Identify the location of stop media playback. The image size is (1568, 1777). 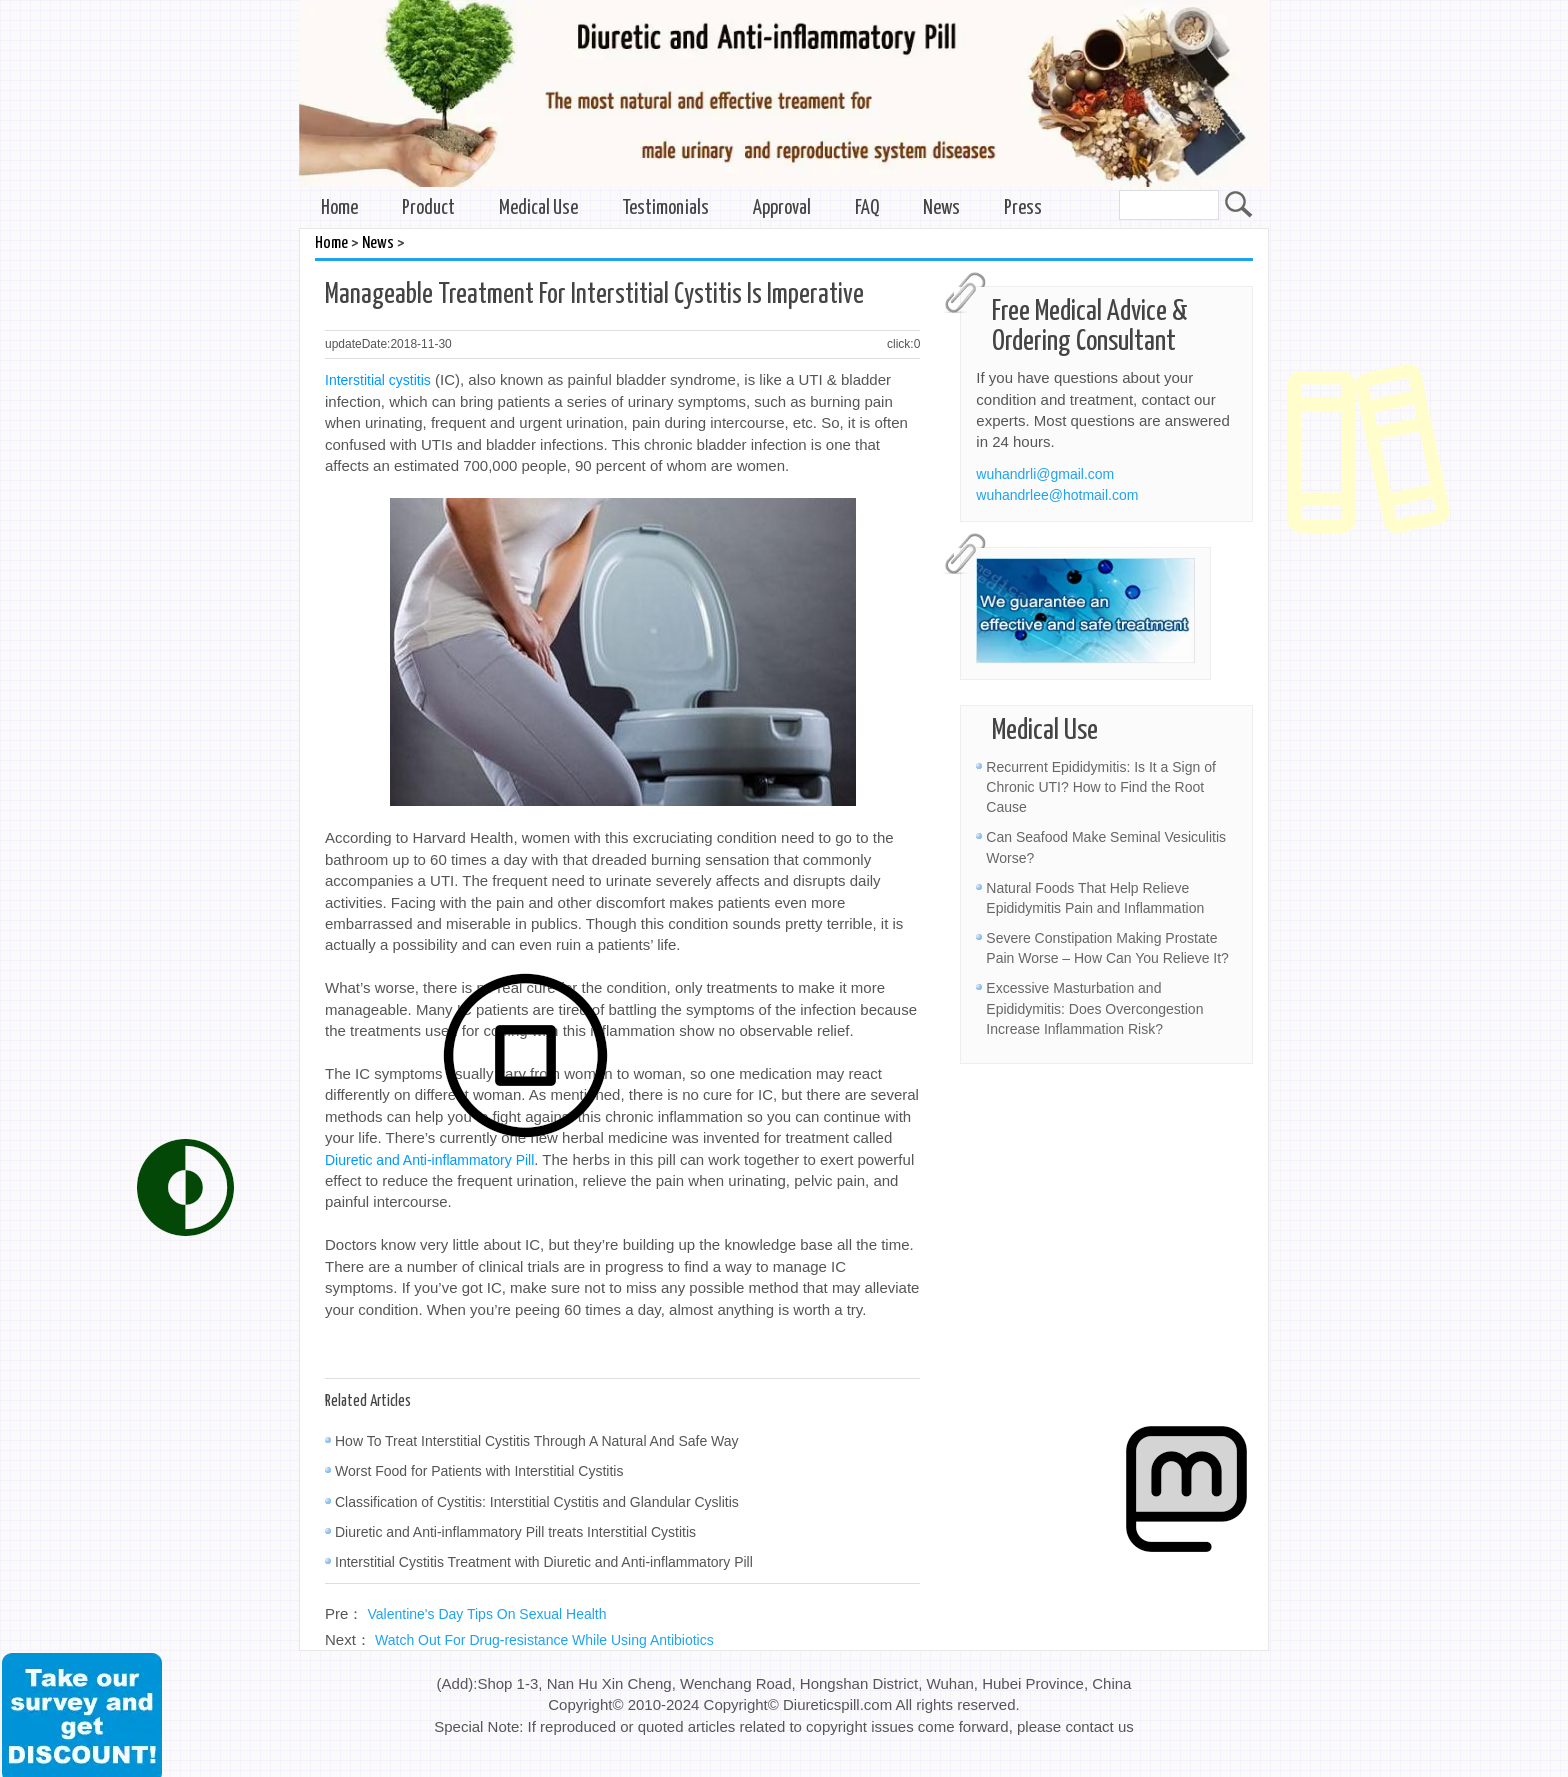
(525, 1055).